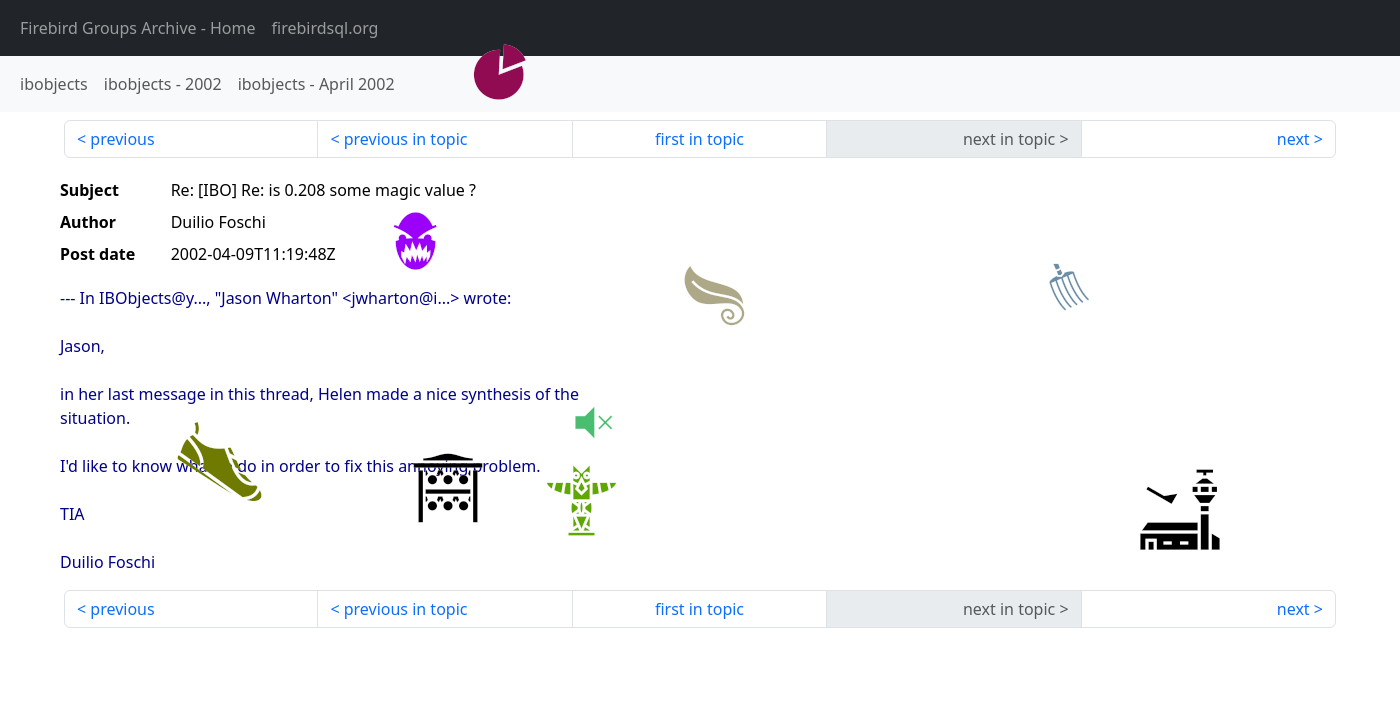 The image size is (1400, 720). I want to click on access tribal or cultural game content, so click(581, 500).